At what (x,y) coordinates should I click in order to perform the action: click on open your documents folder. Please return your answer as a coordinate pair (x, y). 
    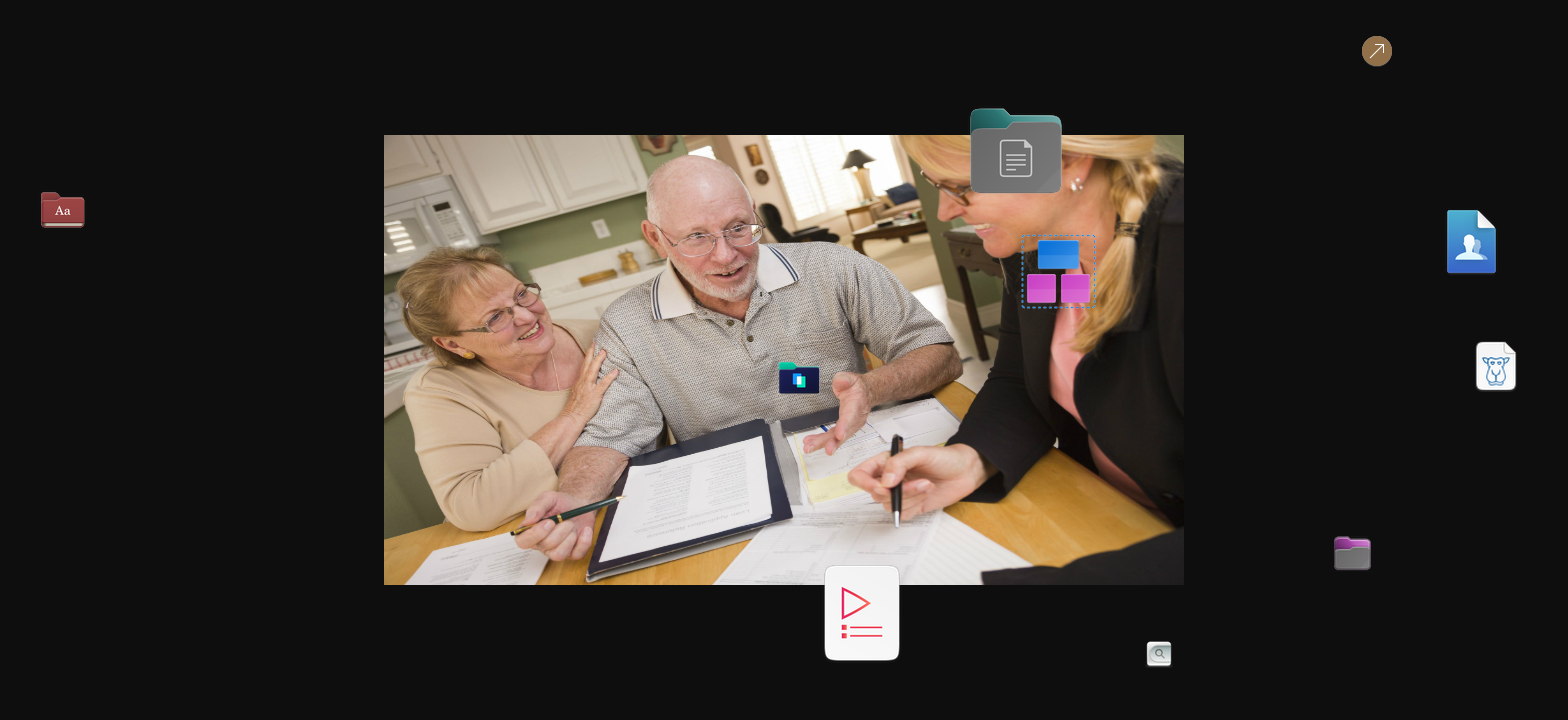
    Looking at the image, I should click on (1016, 151).